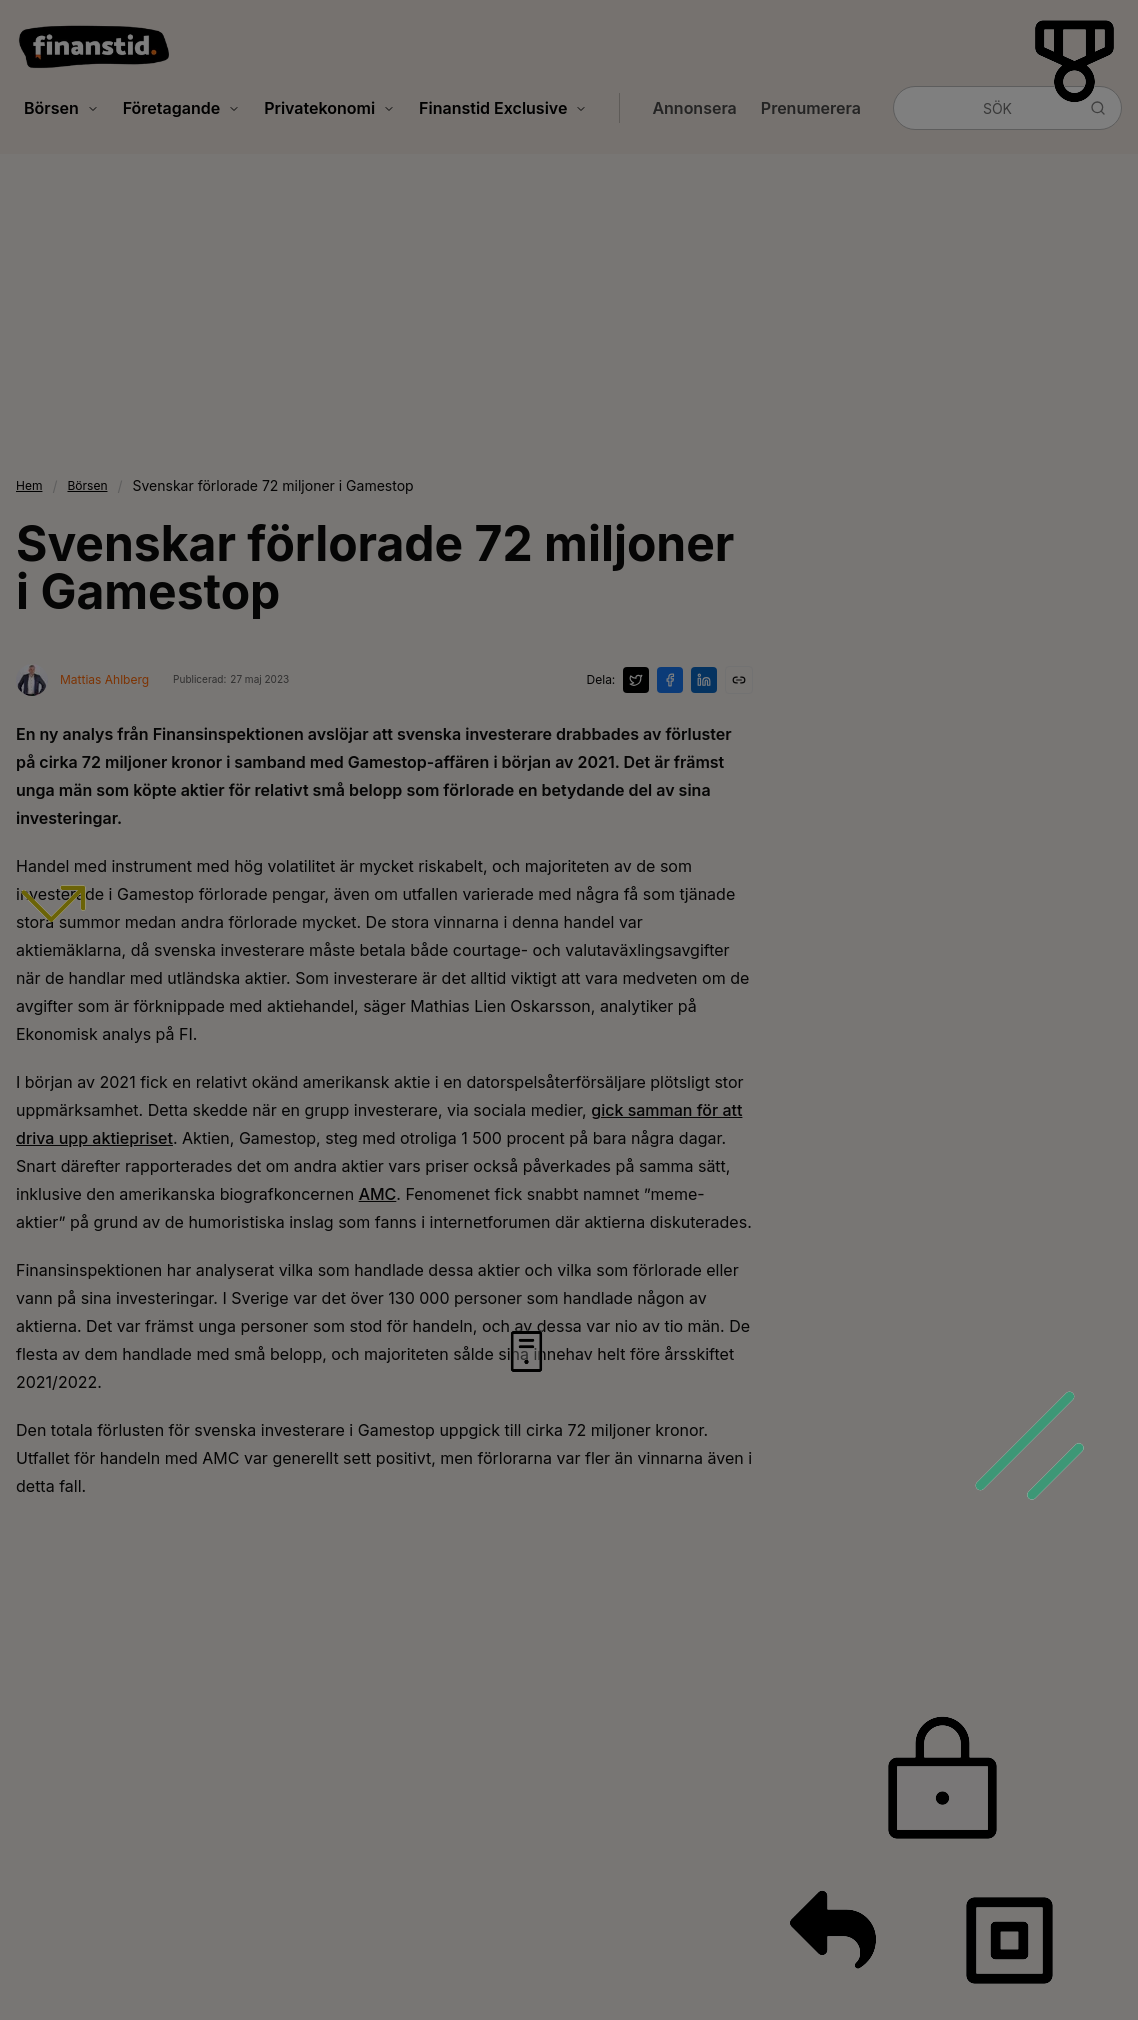  Describe the element at coordinates (833, 1931) in the screenshot. I see `reply to a message` at that location.